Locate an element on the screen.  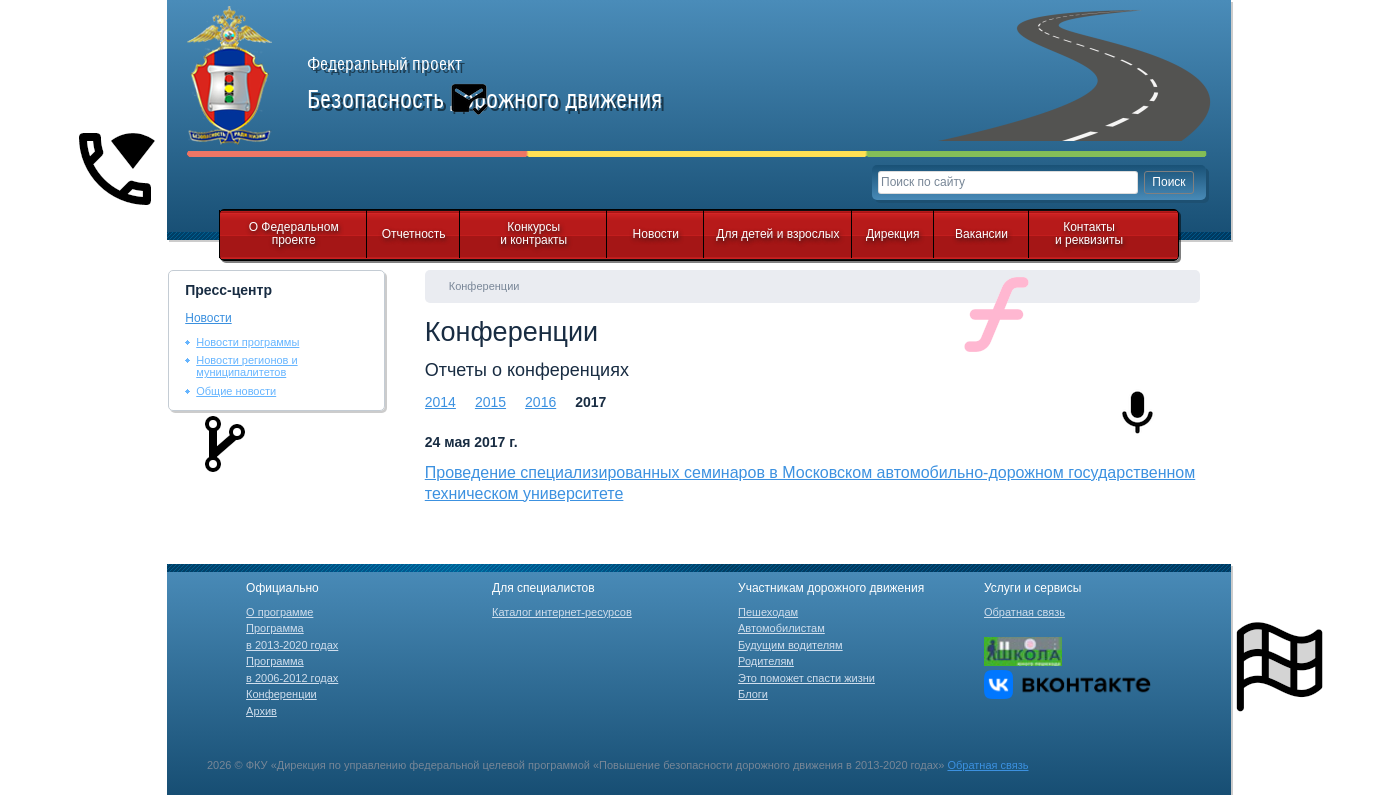
view repository branches is located at coordinates (225, 444).